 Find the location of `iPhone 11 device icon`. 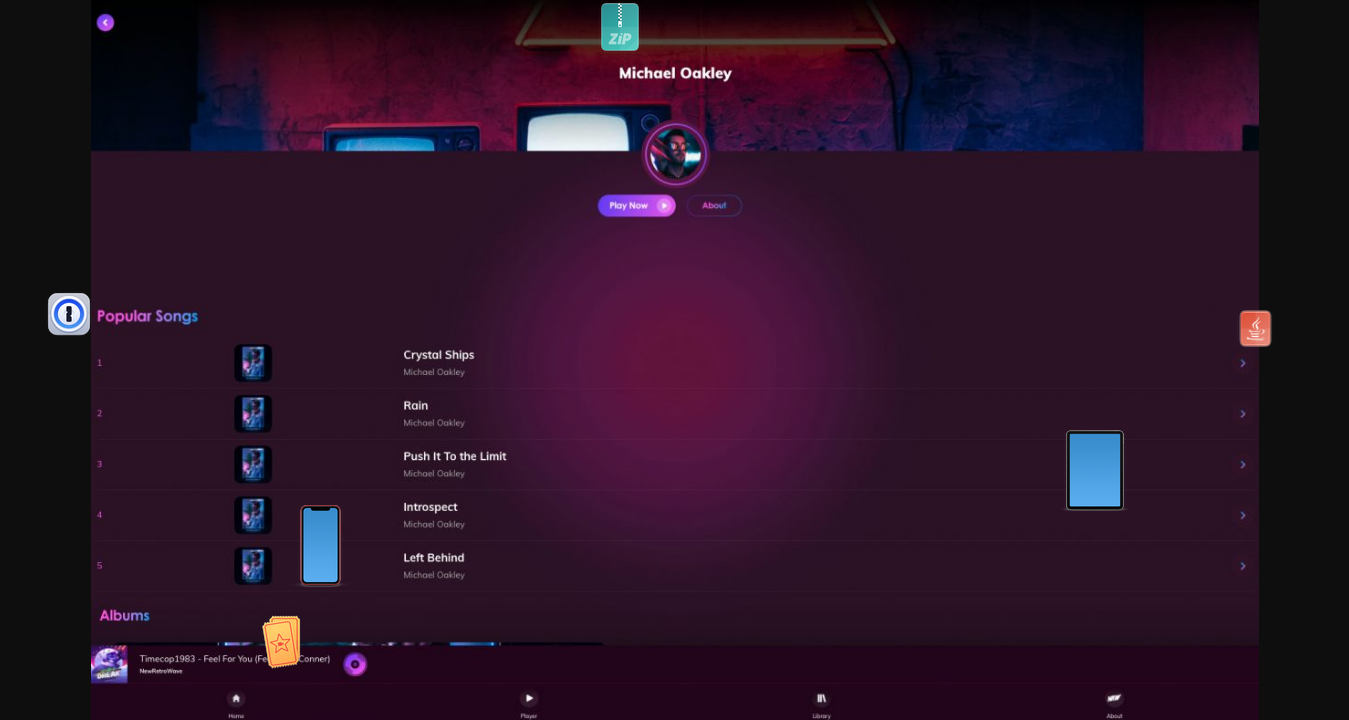

iPhone 11 device icon is located at coordinates (320, 546).